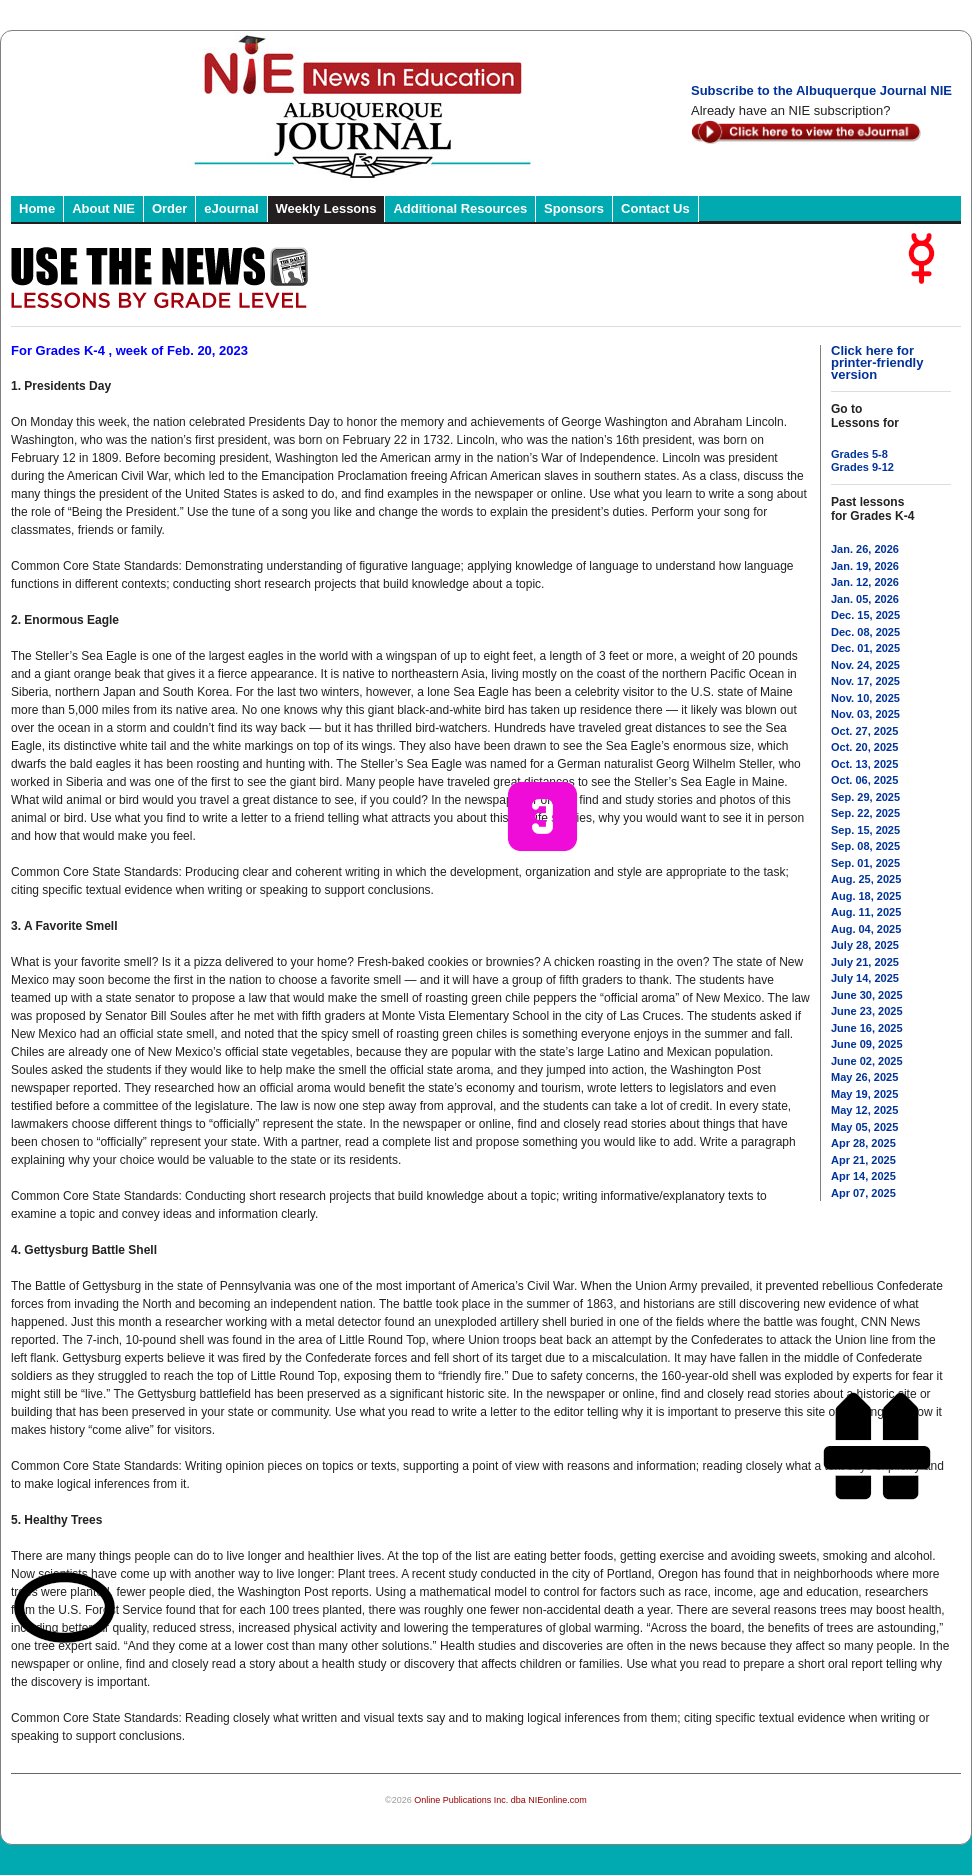 The height and width of the screenshot is (1875, 972). I want to click on select hermaphrodite/intersex gender identity, so click(921, 258).